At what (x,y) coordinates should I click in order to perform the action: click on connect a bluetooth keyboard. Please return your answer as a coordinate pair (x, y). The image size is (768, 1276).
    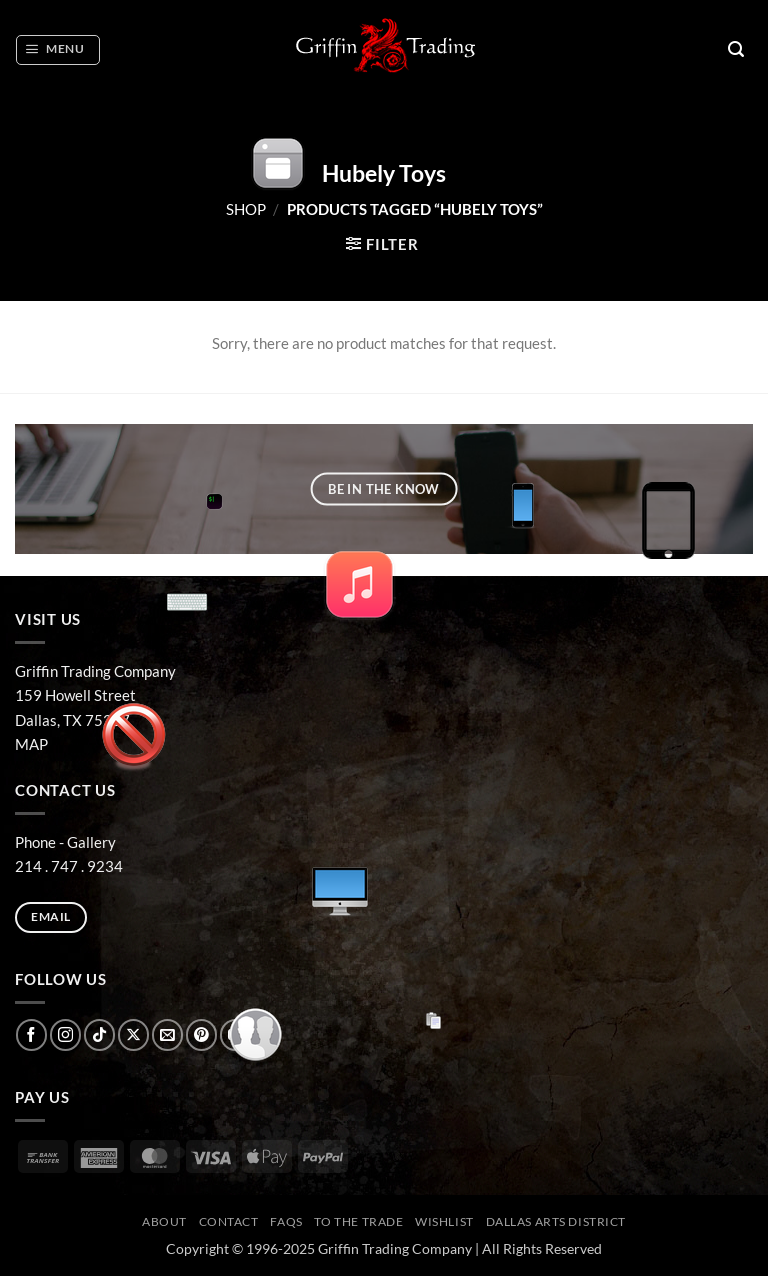
    Looking at the image, I should click on (187, 602).